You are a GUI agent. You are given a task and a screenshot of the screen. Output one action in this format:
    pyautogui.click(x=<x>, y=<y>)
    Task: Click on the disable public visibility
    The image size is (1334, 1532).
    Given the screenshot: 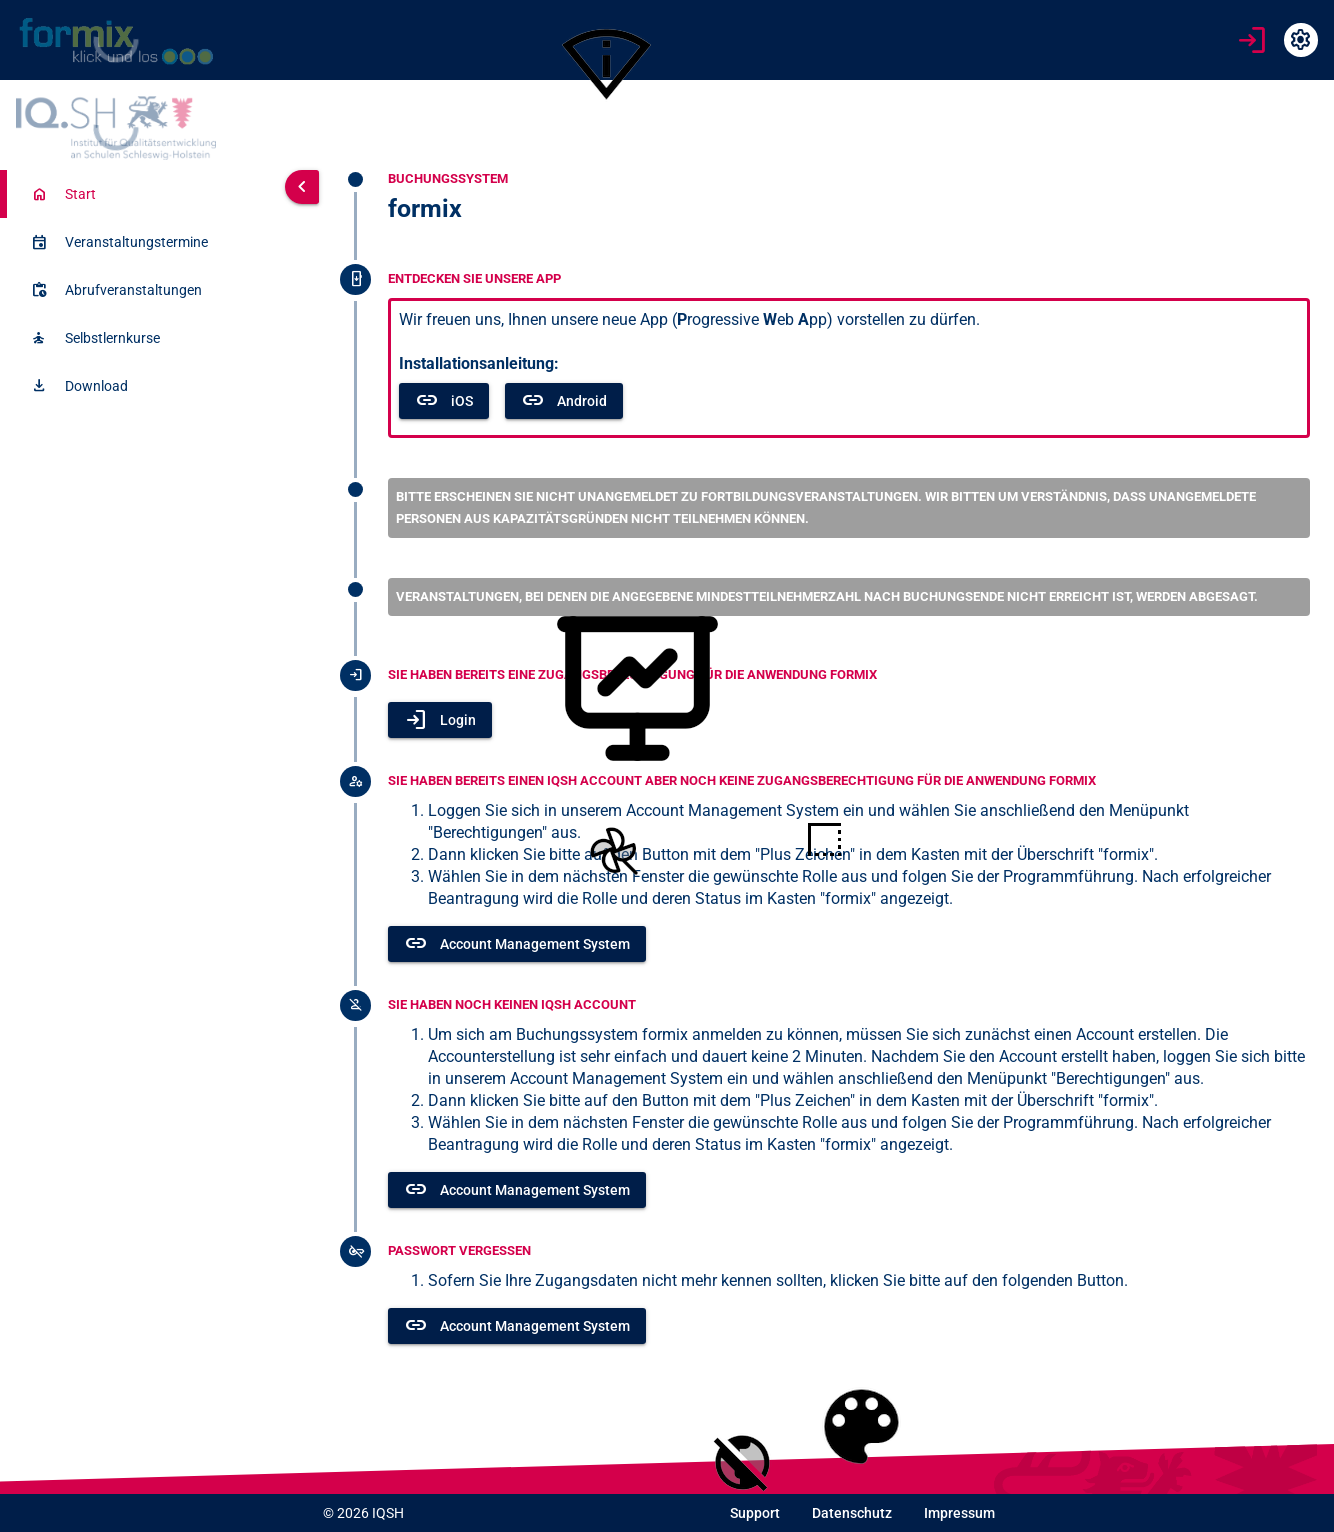 What is the action you would take?
    pyautogui.click(x=742, y=1462)
    